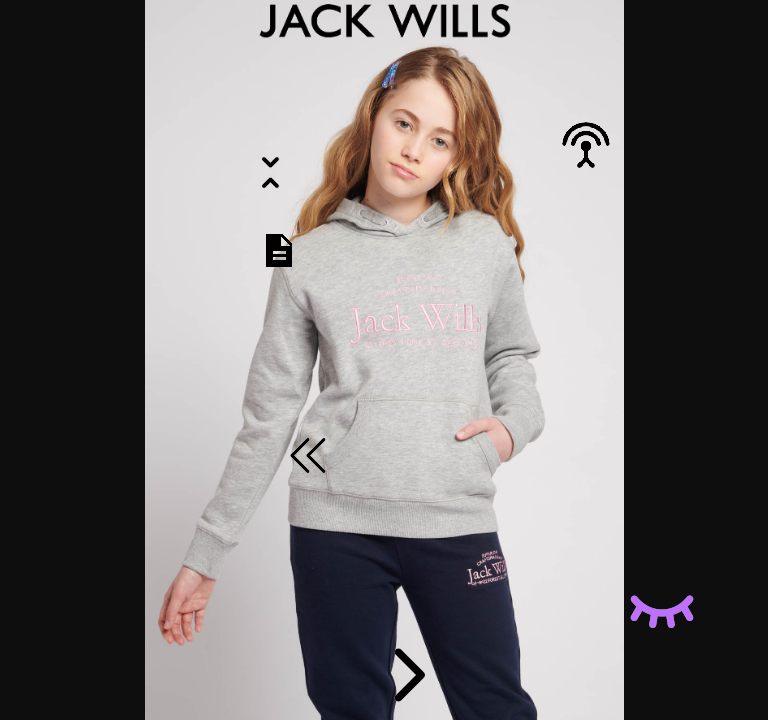 The height and width of the screenshot is (720, 768). Describe the element at coordinates (406, 675) in the screenshot. I see `navigate to the next item or screen` at that location.